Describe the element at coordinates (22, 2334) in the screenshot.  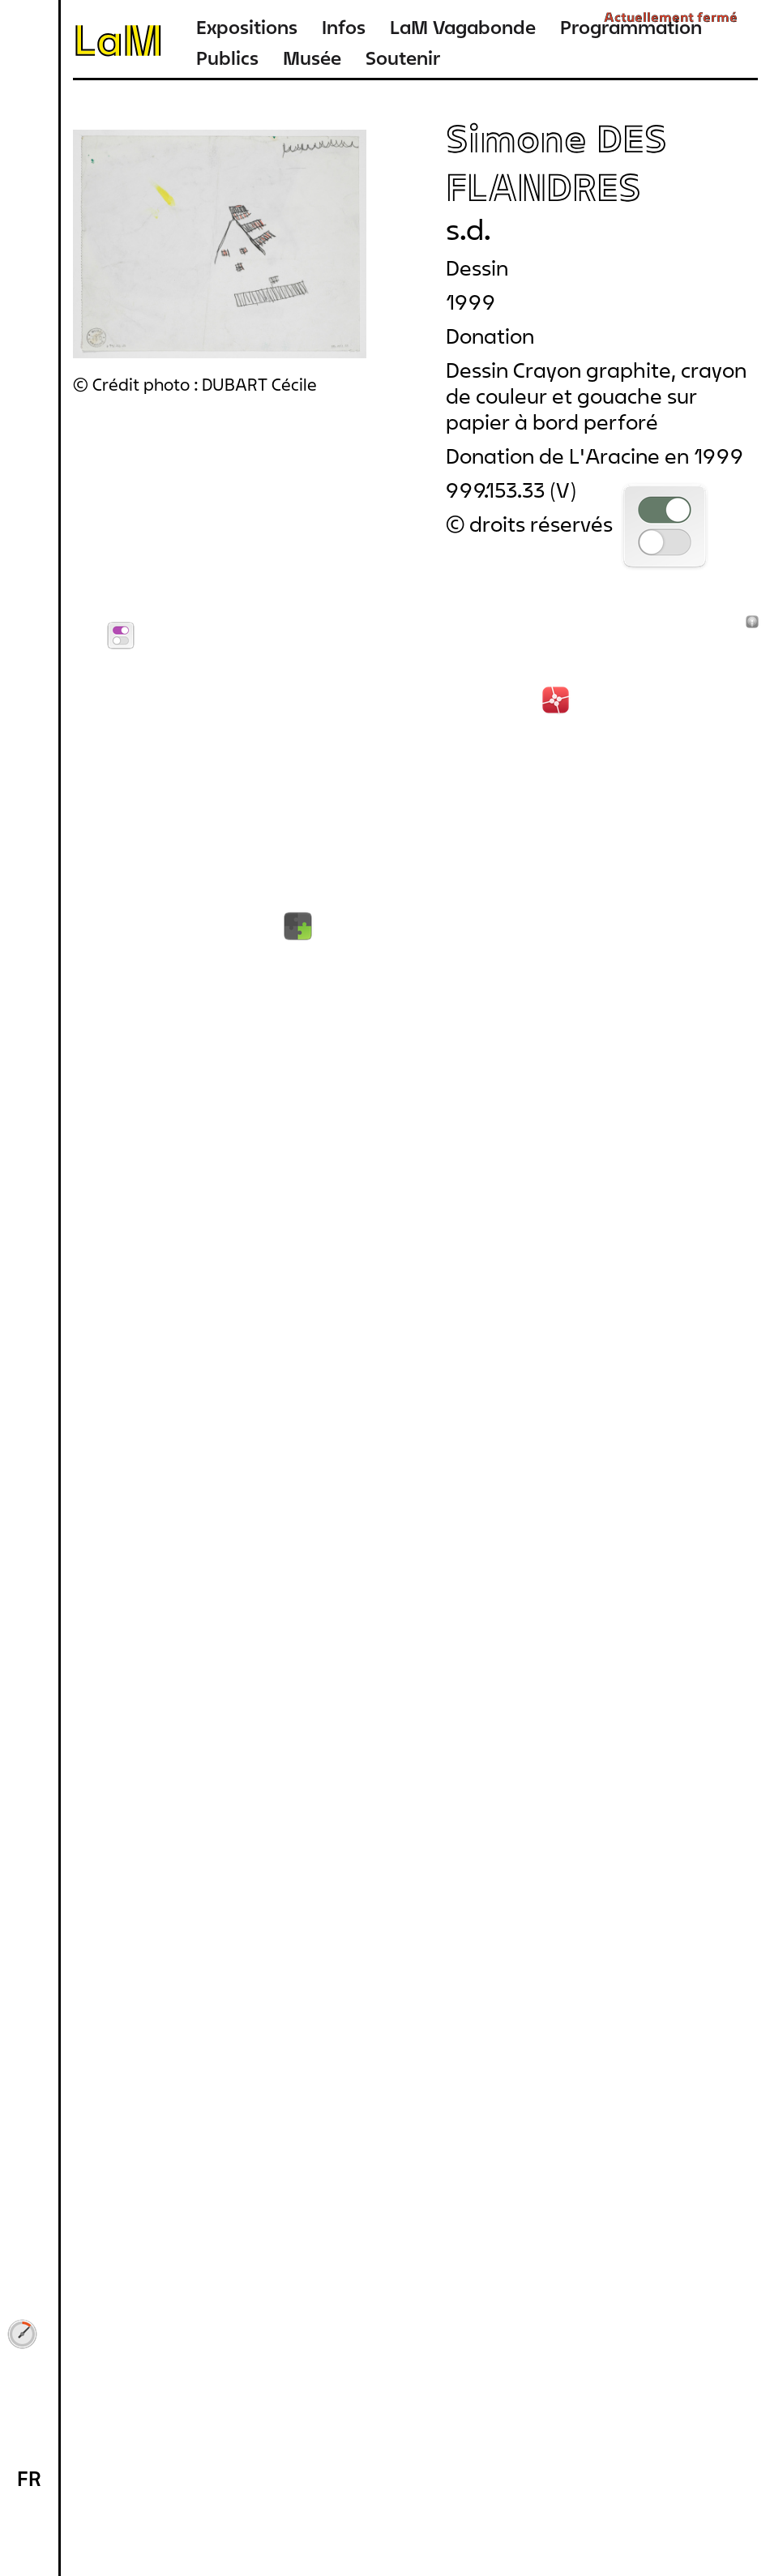
I see `open sysprof system profiler application` at that location.